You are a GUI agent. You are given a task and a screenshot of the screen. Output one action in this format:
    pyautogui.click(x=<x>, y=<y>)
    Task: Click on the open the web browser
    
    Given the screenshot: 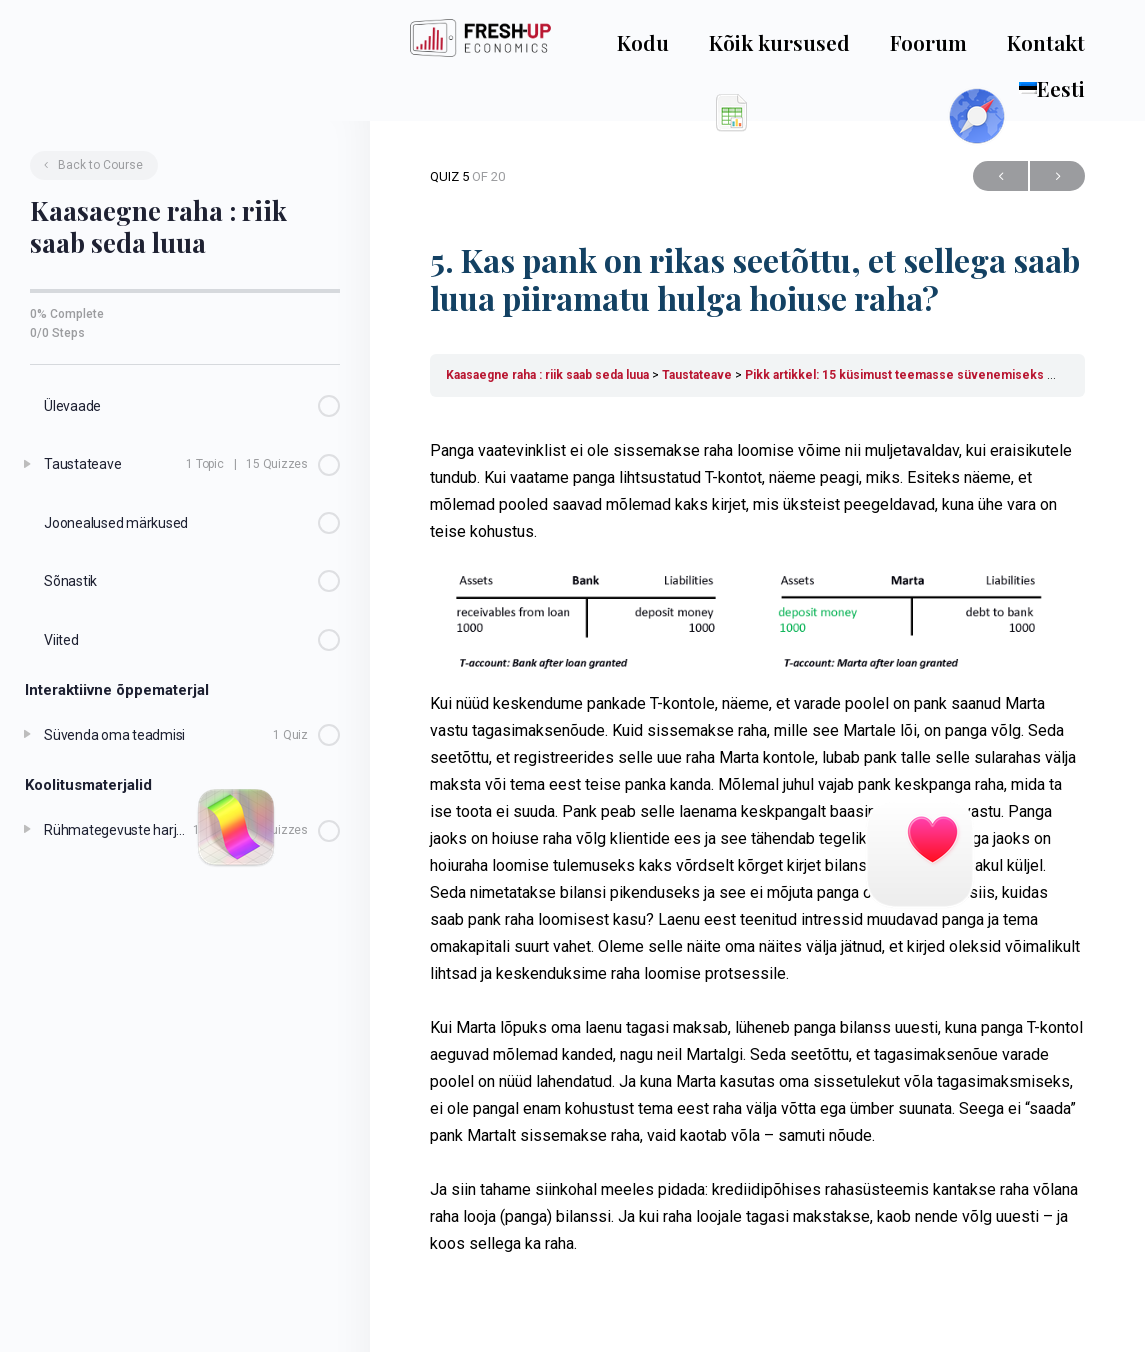 What is the action you would take?
    pyautogui.click(x=977, y=116)
    